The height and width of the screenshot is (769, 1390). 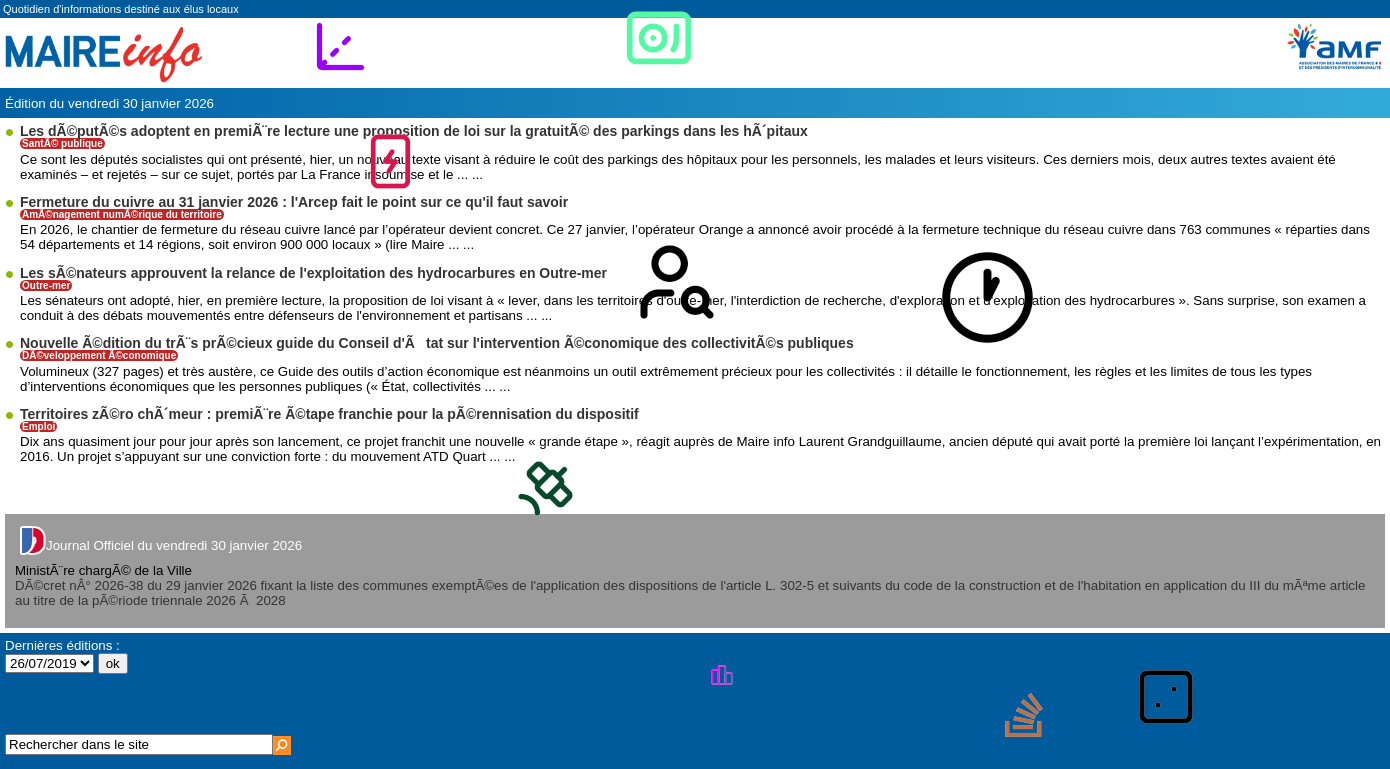 What do you see at coordinates (545, 488) in the screenshot?
I see `access satellite connection settings` at bounding box center [545, 488].